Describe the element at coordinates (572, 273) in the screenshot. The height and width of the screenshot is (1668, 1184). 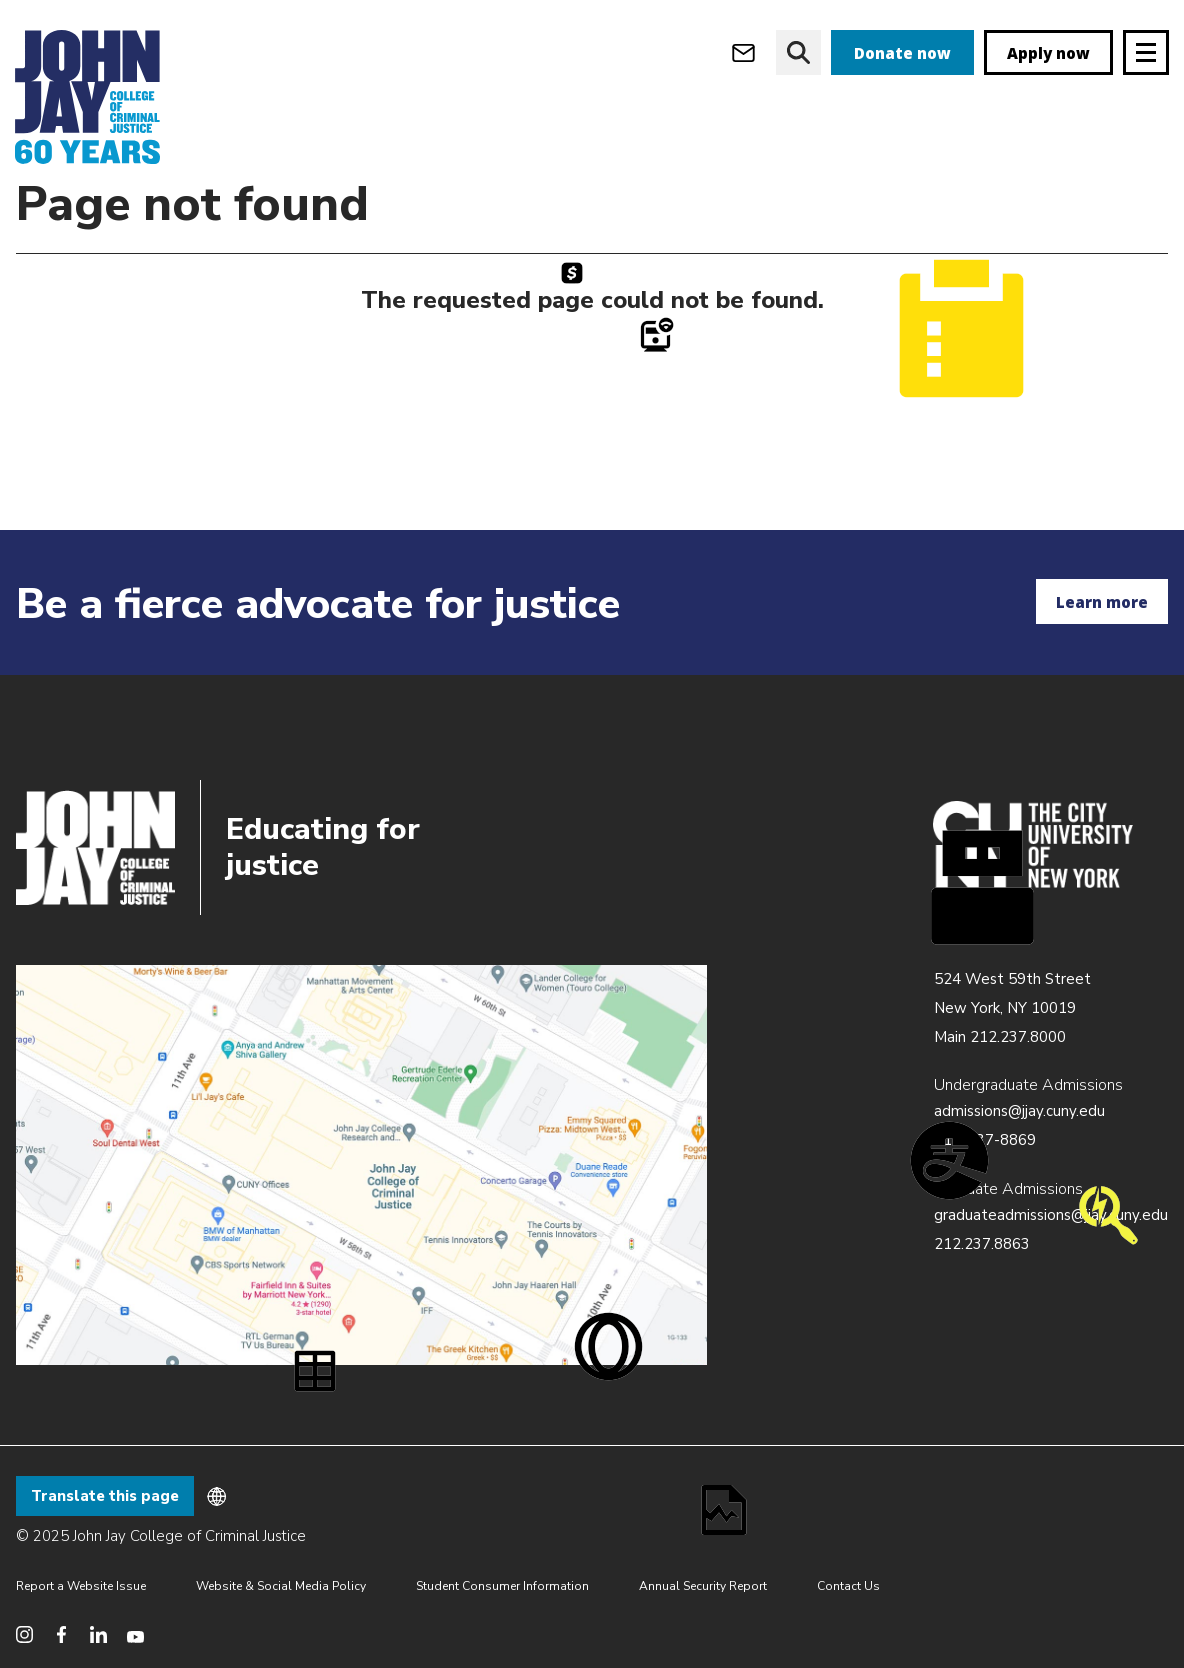
I see `open Cash App` at that location.